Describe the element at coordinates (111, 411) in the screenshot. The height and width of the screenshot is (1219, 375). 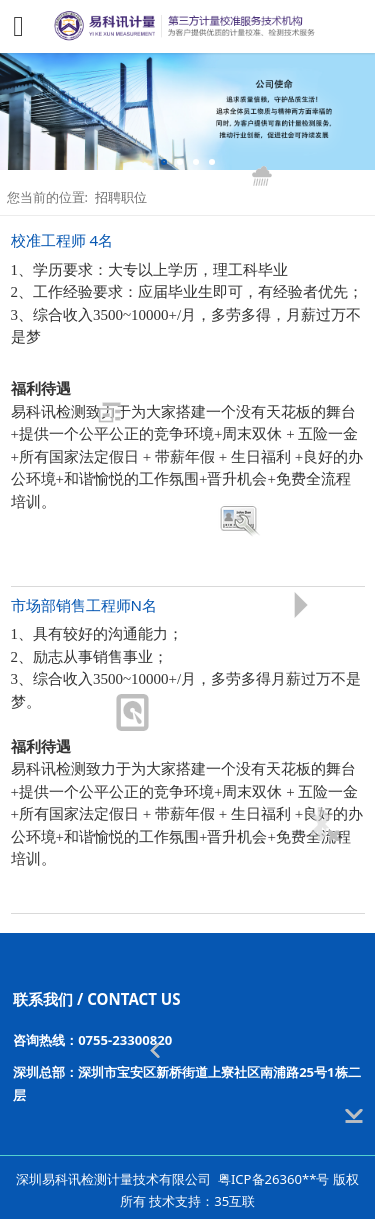
I see `remove all items from the list` at that location.